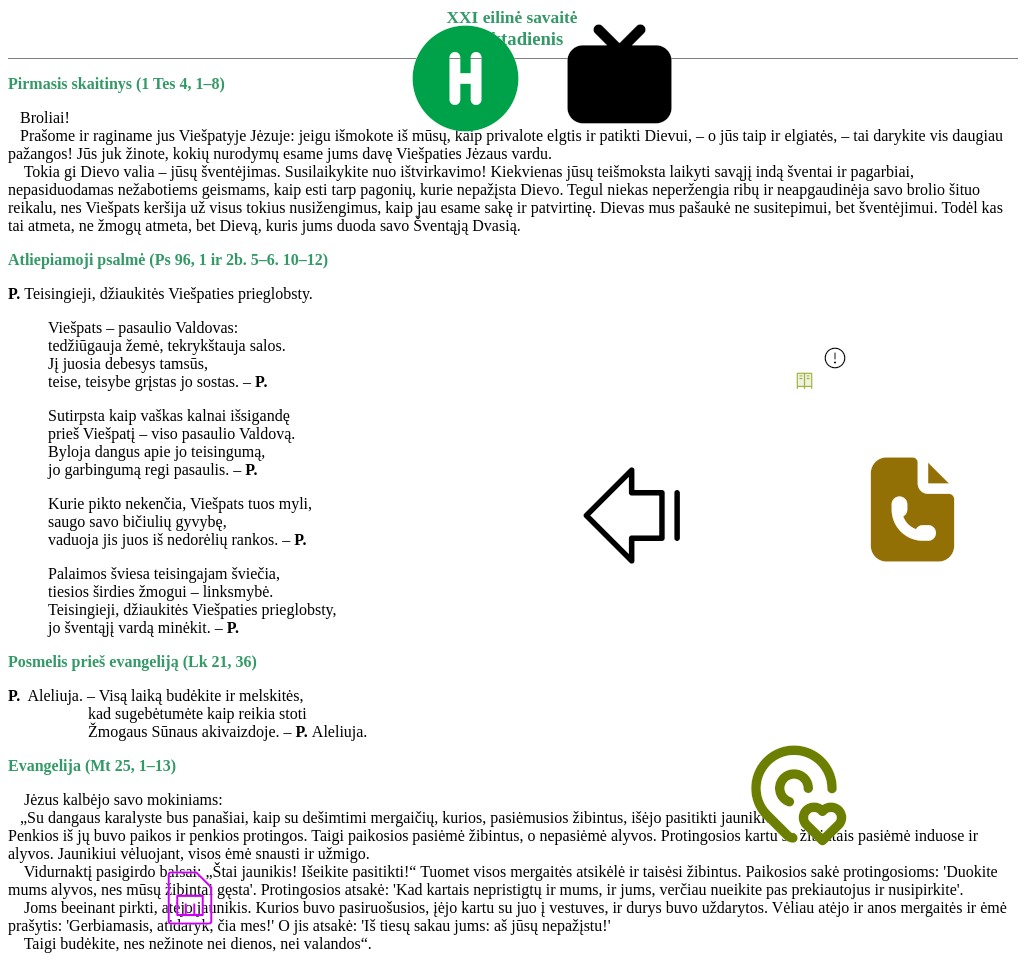 The height and width of the screenshot is (969, 1024). I want to click on access tv or display settings, so click(619, 76).